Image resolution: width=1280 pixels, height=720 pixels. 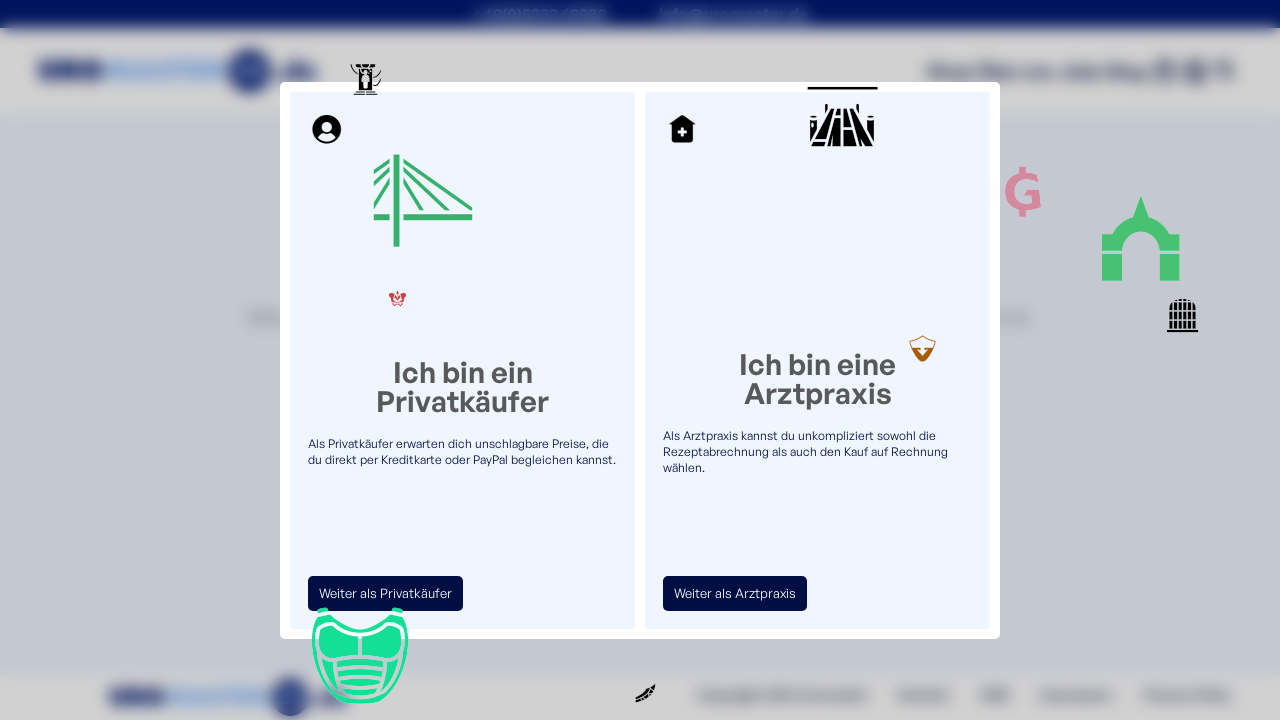 What do you see at coordinates (423, 199) in the screenshot?
I see `view bridge or infrastructure locations` at bounding box center [423, 199].